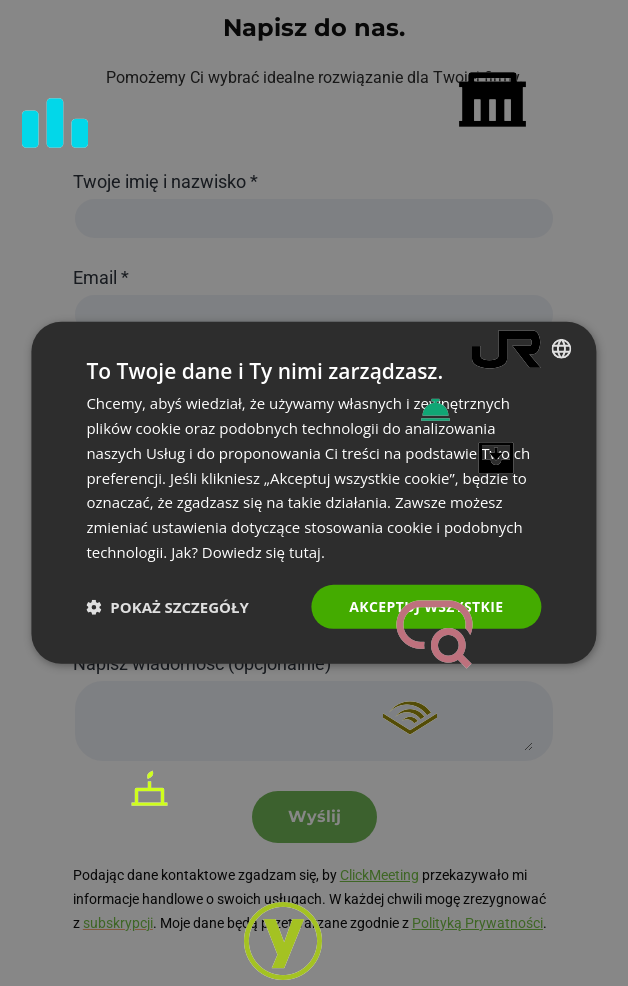  I want to click on access search engine optimization tools, so click(434, 631).